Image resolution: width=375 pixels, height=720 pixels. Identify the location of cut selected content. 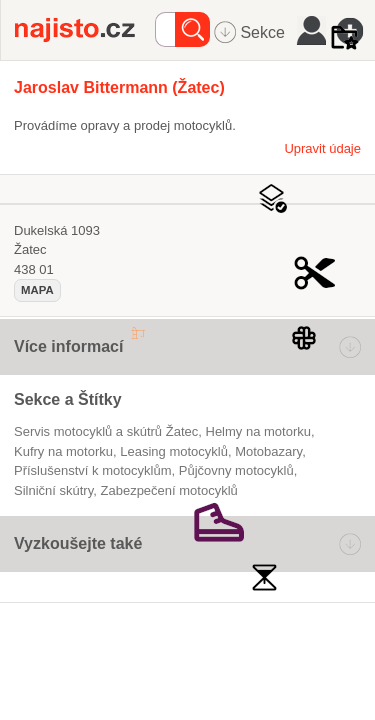
(314, 273).